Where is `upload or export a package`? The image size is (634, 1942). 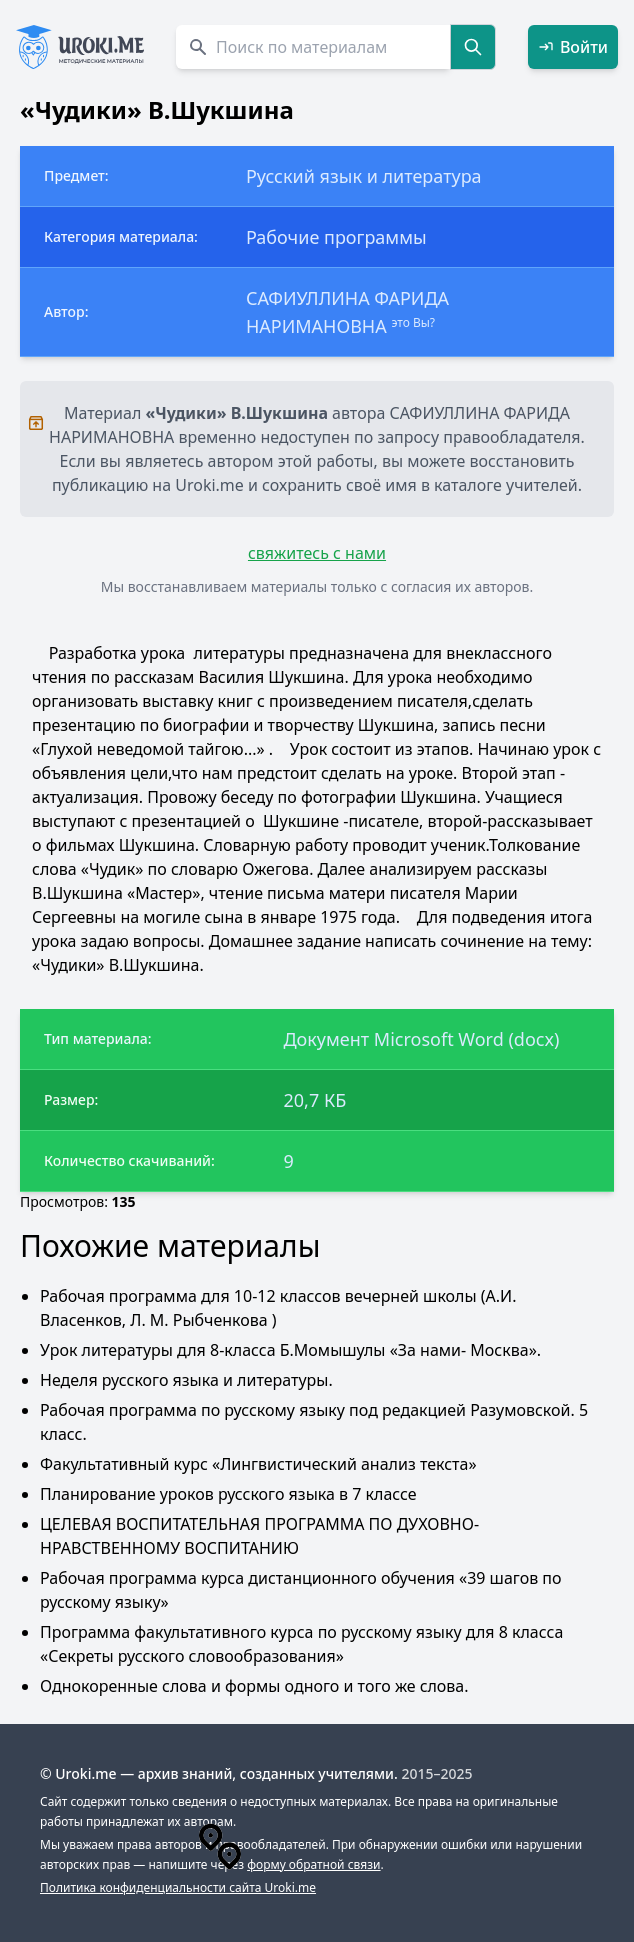
upload or export a package is located at coordinates (36, 423).